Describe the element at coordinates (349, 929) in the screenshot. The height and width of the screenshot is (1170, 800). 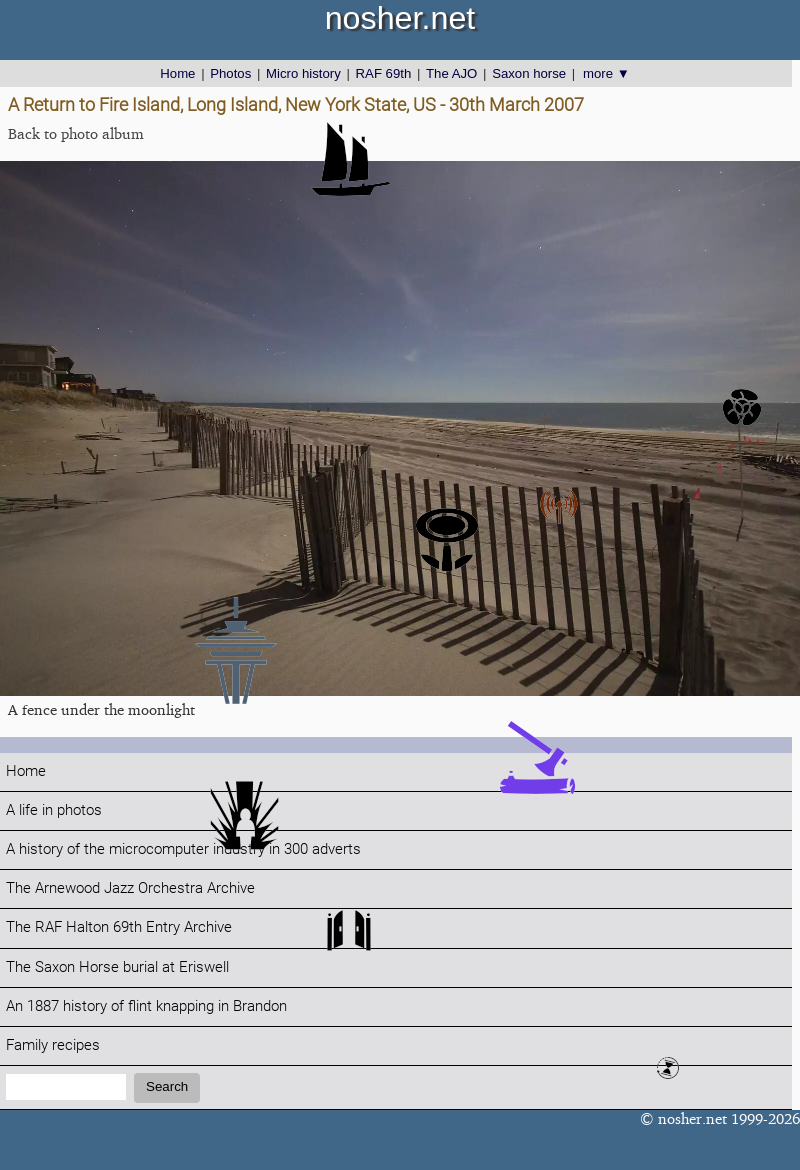
I see `enter a new area or level` at that location.